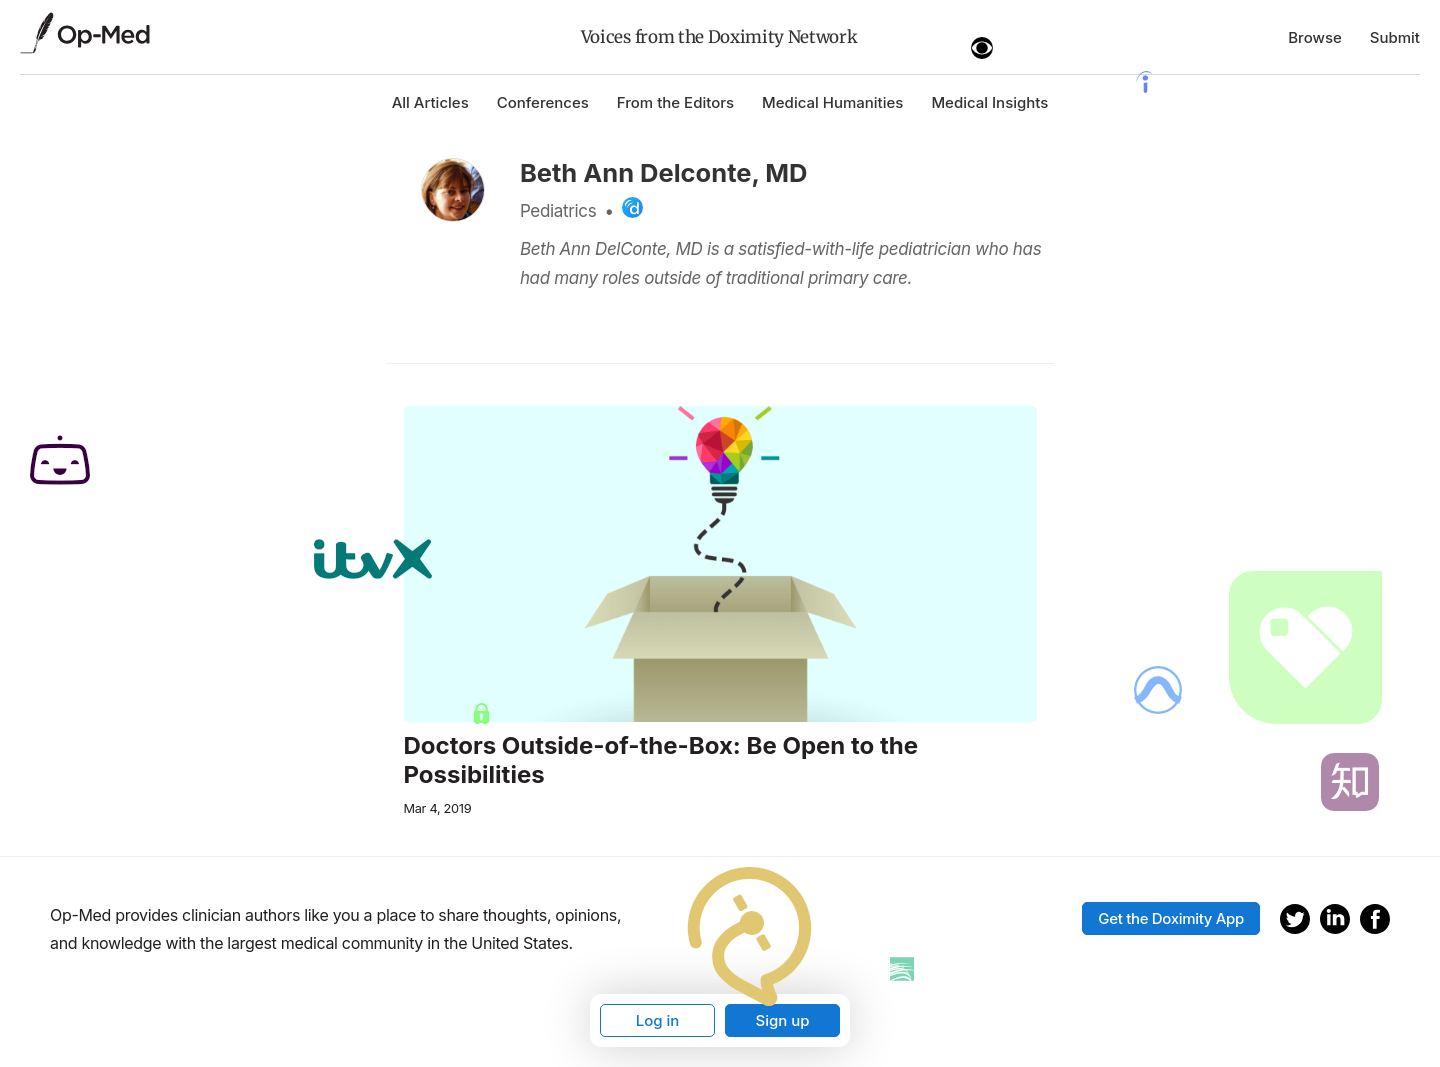 This screenshot has width=1440, height=1067. What do you see at coordinates (1305, 647) in the screenshot?
I see `visit payhip website or storefront` at bounding box center [1305, 647].